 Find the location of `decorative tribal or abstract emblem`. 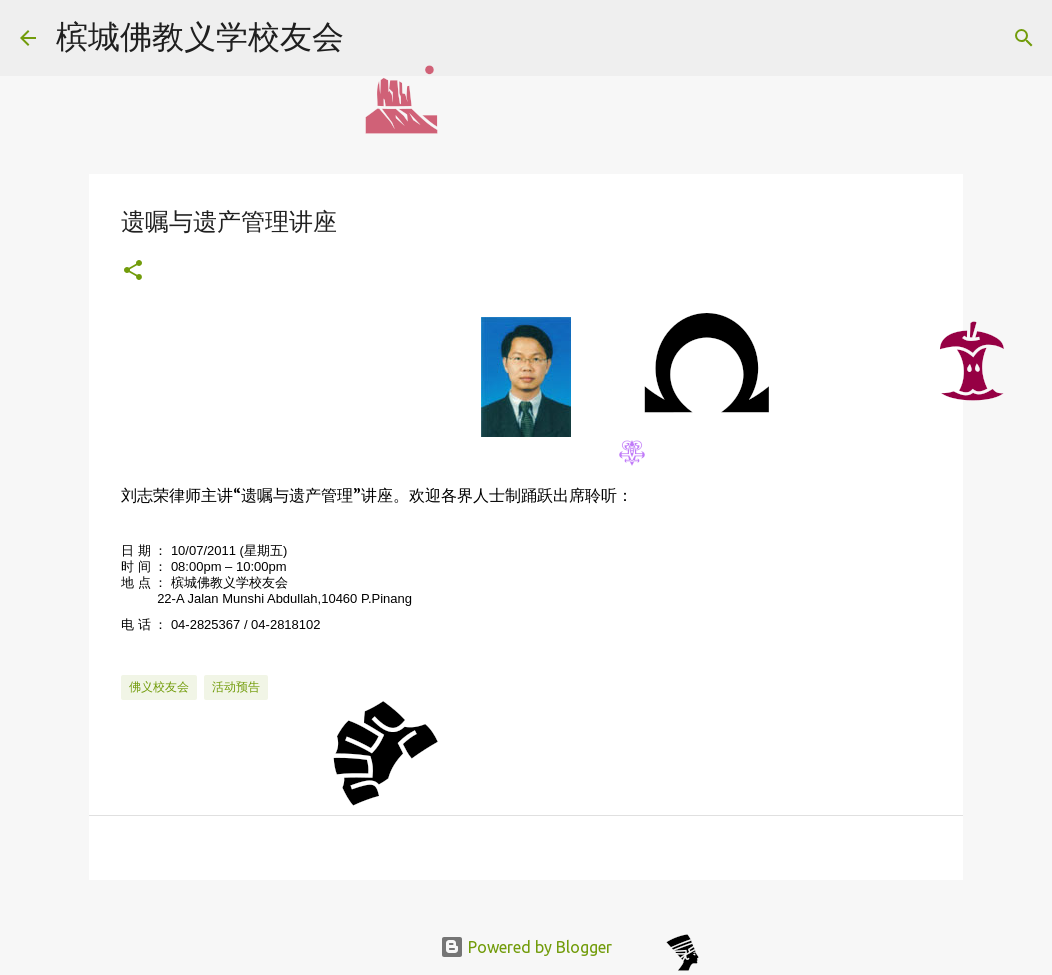

decorative tribal or abstract emblem is located at coordinates (632, 453).